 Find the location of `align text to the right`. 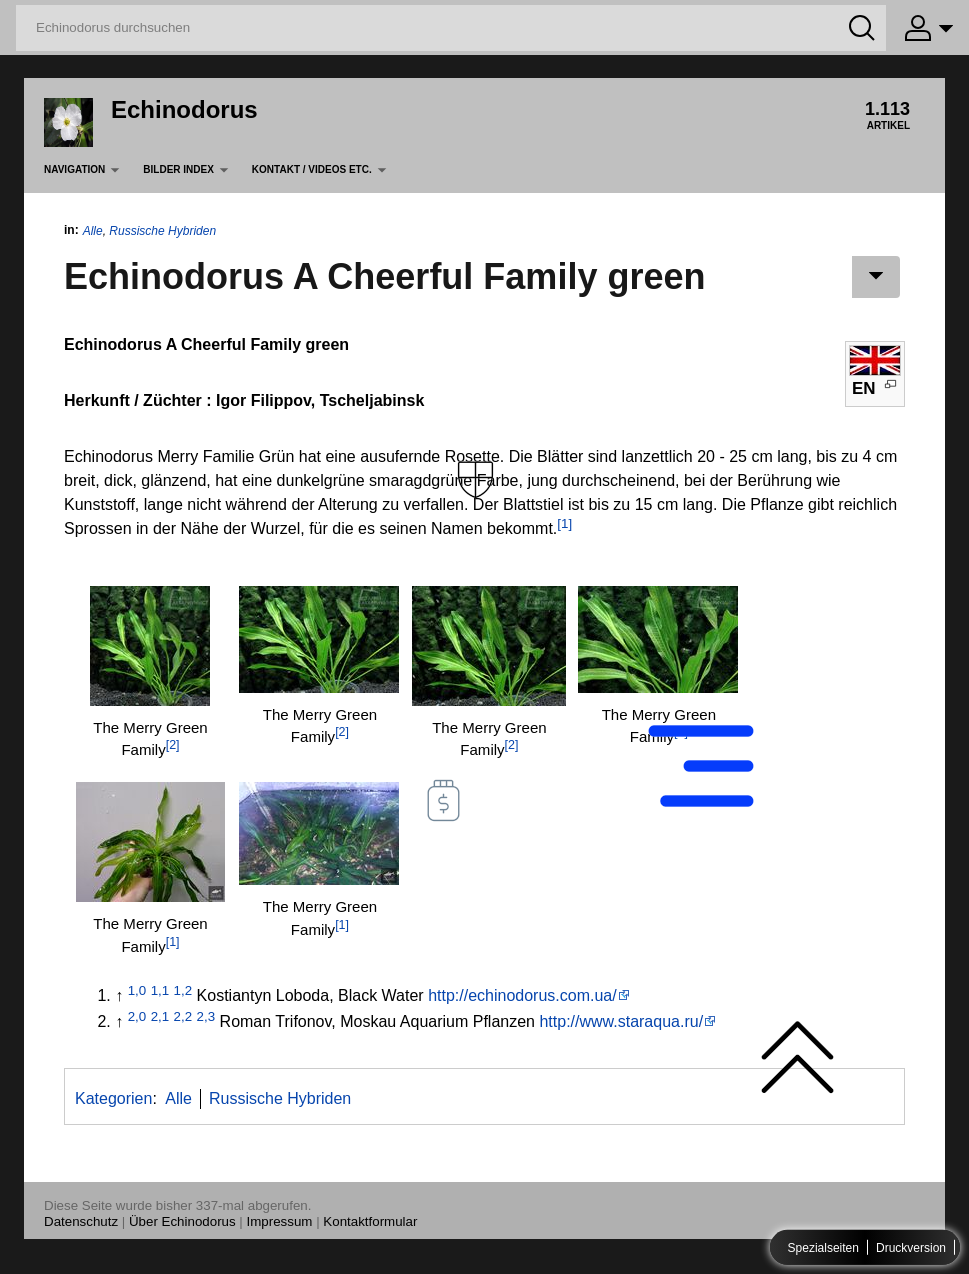

align text to the right is located at coordinates (701, 766).